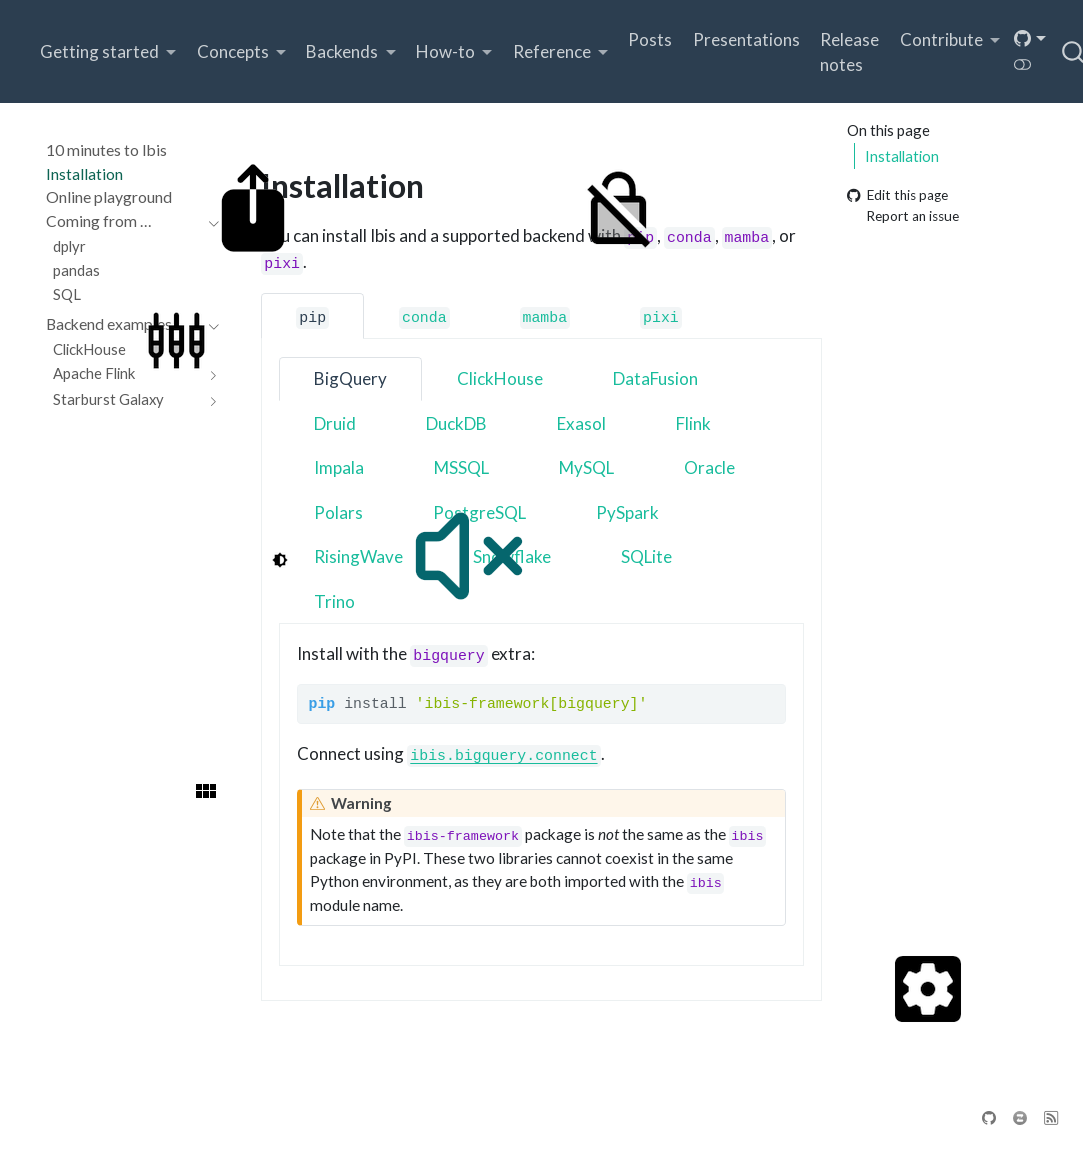 The height and width of the screenshot is (1158, 1083). I want to click on adjust screen brightness level, so click(280, 560).